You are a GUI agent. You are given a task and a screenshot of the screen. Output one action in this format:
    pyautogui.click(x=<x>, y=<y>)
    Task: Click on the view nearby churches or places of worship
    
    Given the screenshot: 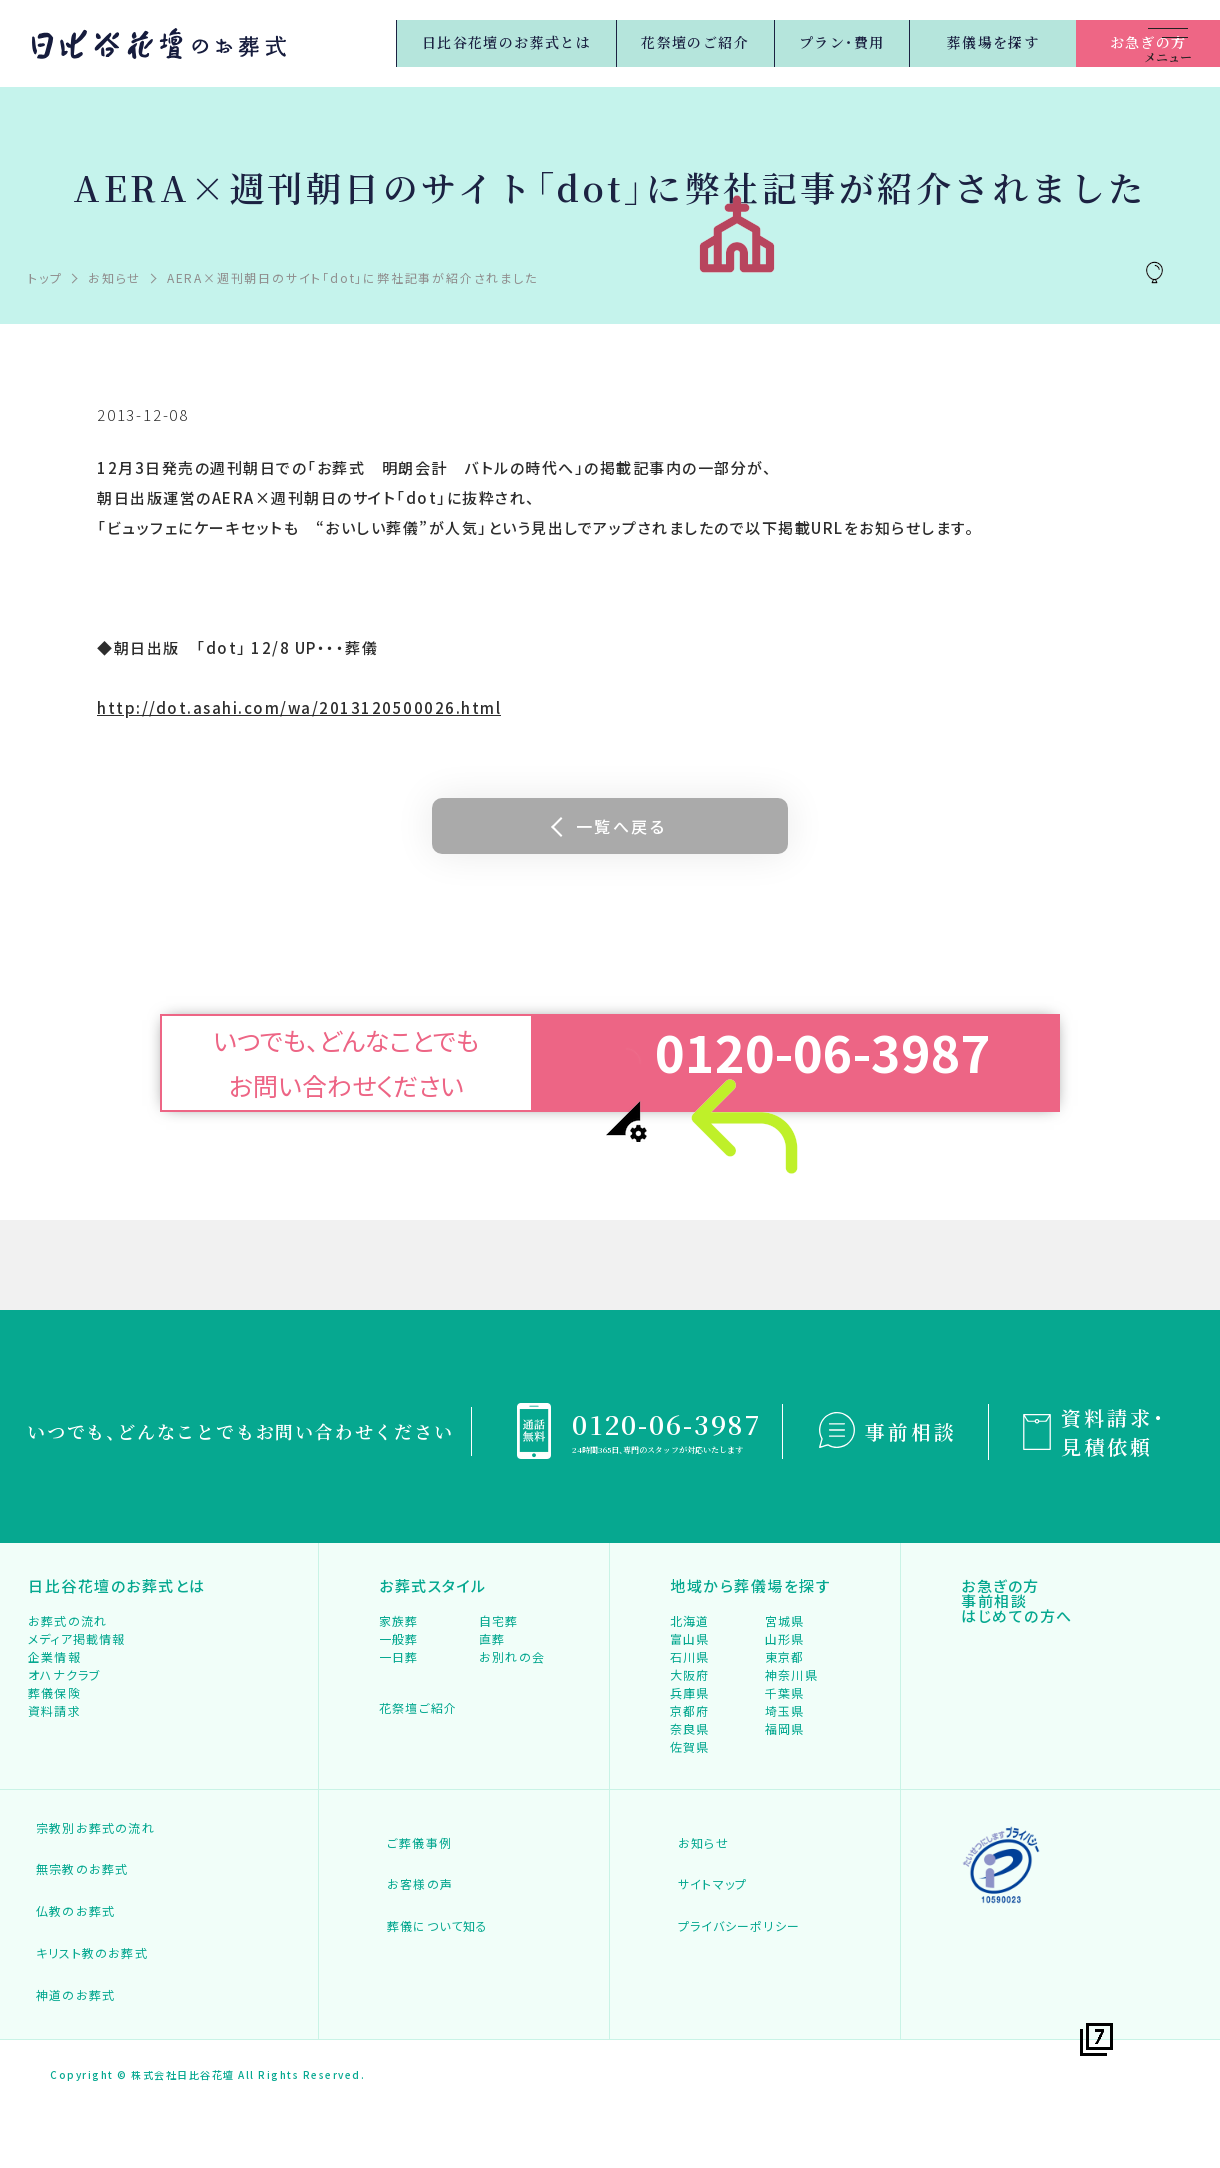 What is the action you would take?
    pyautogui.click(x=737, y=238)
    